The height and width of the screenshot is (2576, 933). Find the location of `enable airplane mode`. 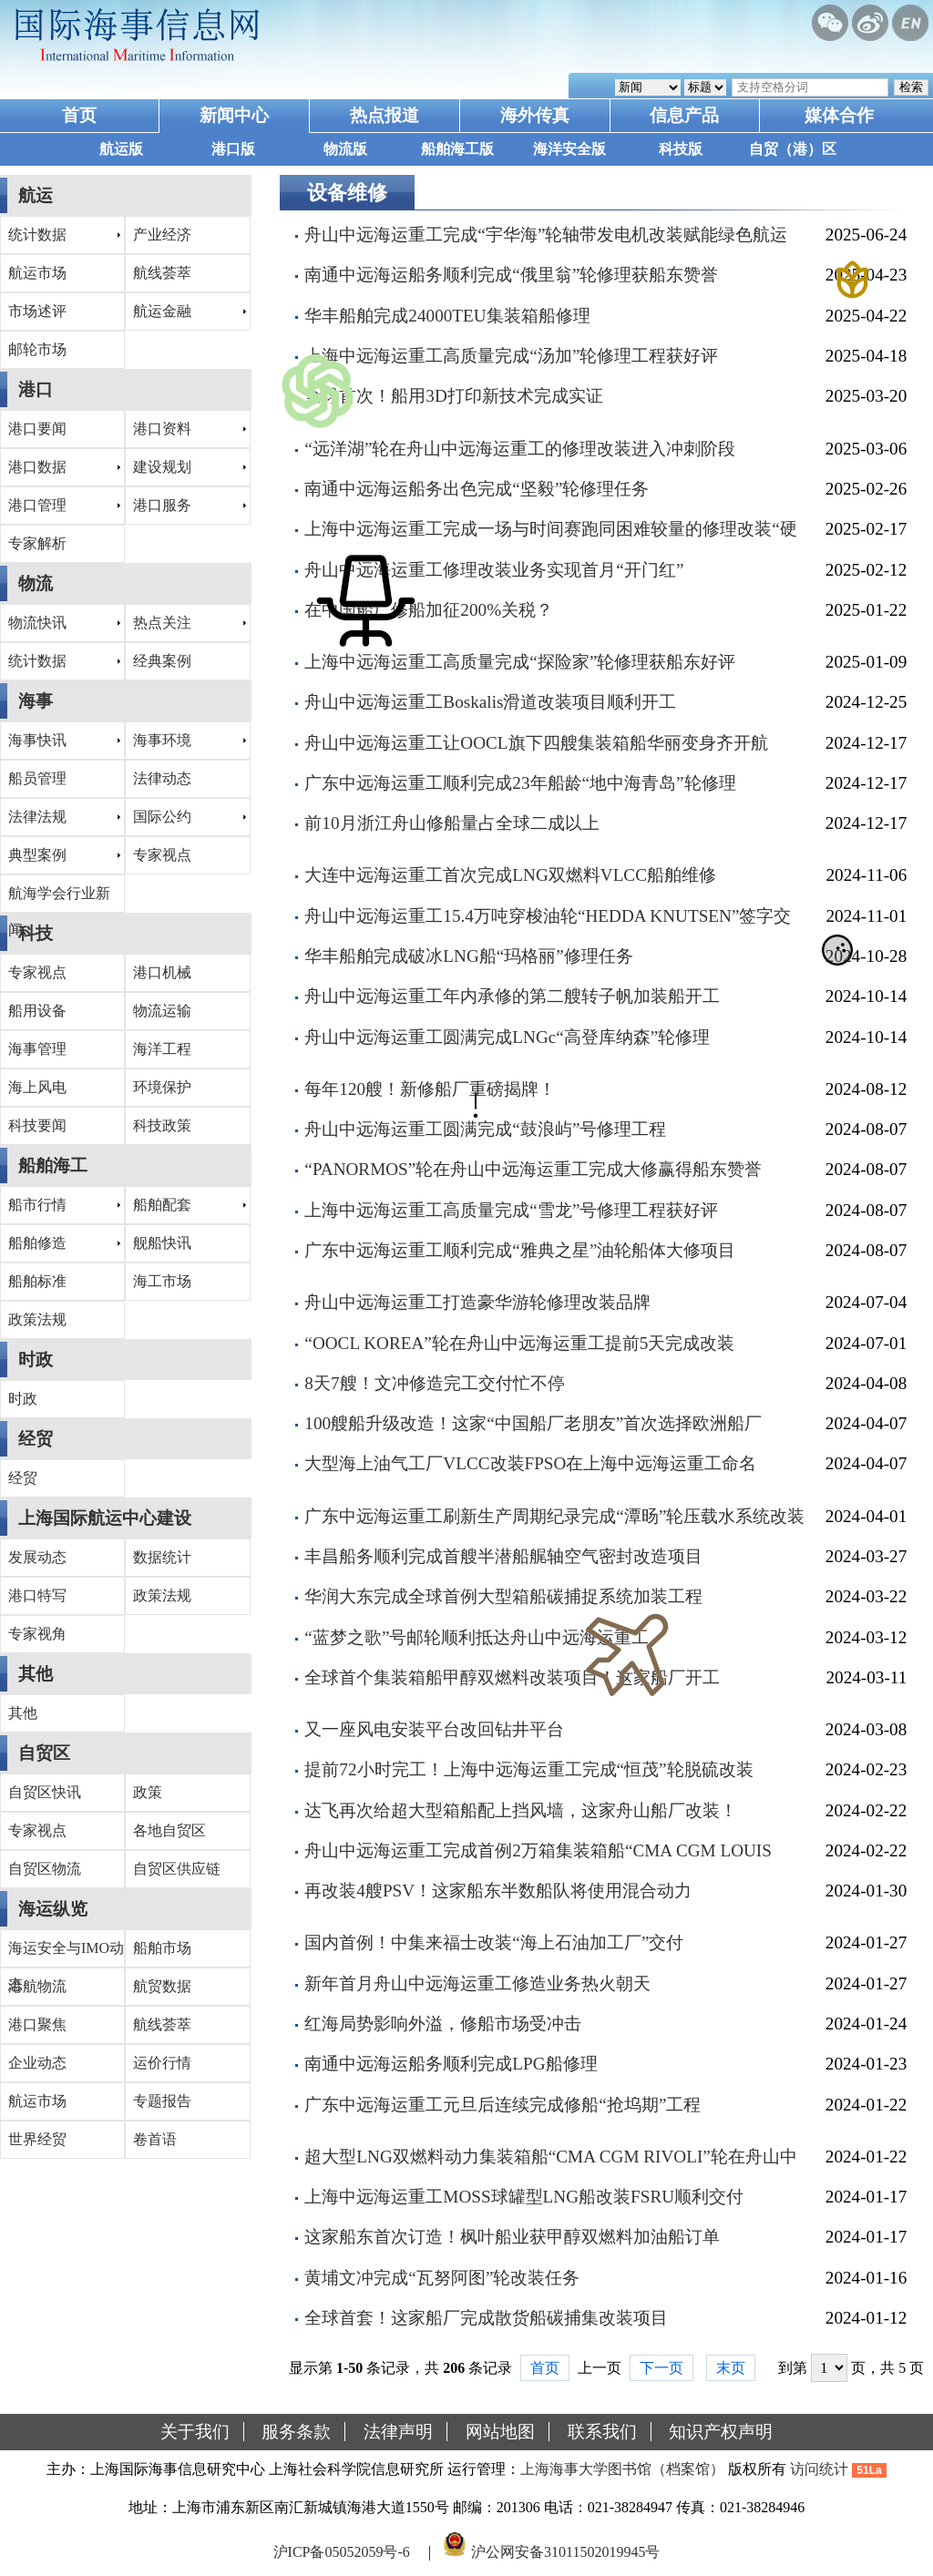

enable airplane mode is located at coordinates (629, 1653).